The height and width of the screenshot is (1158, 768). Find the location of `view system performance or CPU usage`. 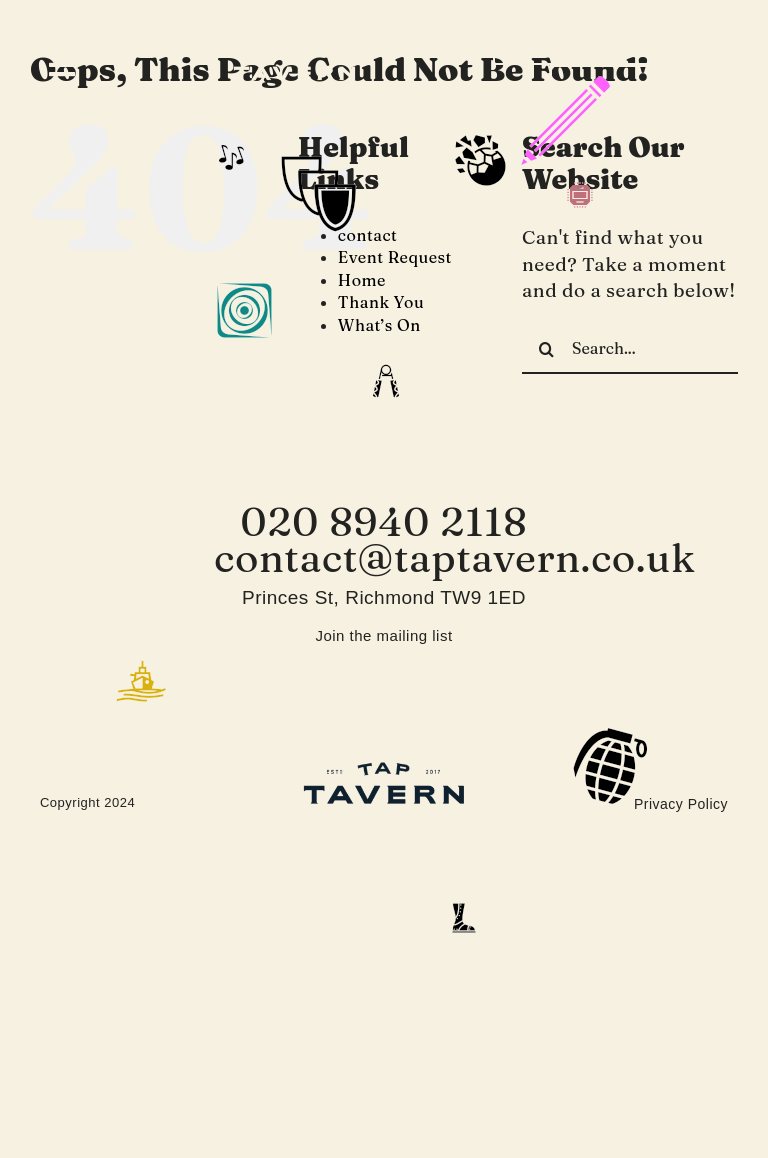

view system performance or CPU usage is located at coordinates (580, 195).